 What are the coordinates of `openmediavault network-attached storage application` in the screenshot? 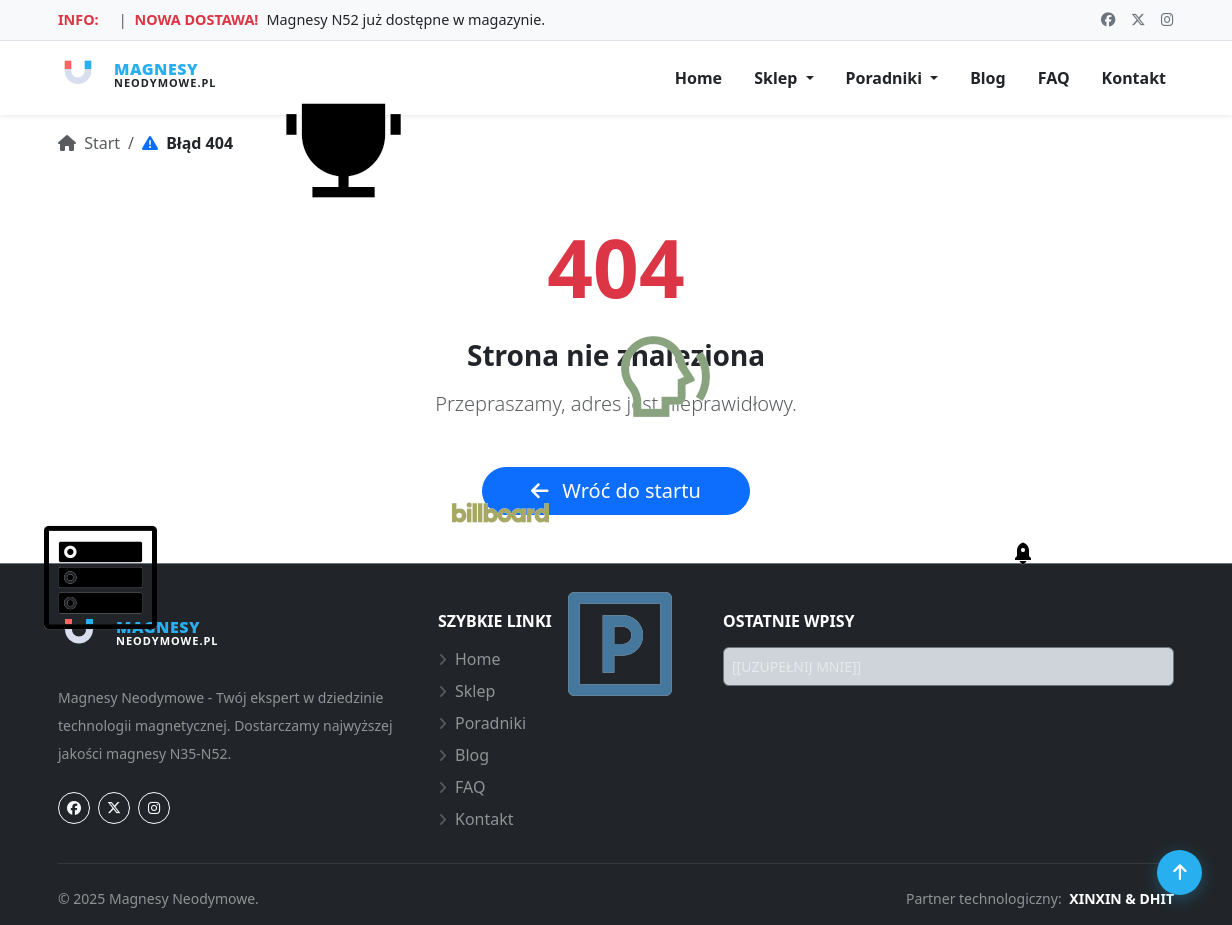 It's located at (100, 577).